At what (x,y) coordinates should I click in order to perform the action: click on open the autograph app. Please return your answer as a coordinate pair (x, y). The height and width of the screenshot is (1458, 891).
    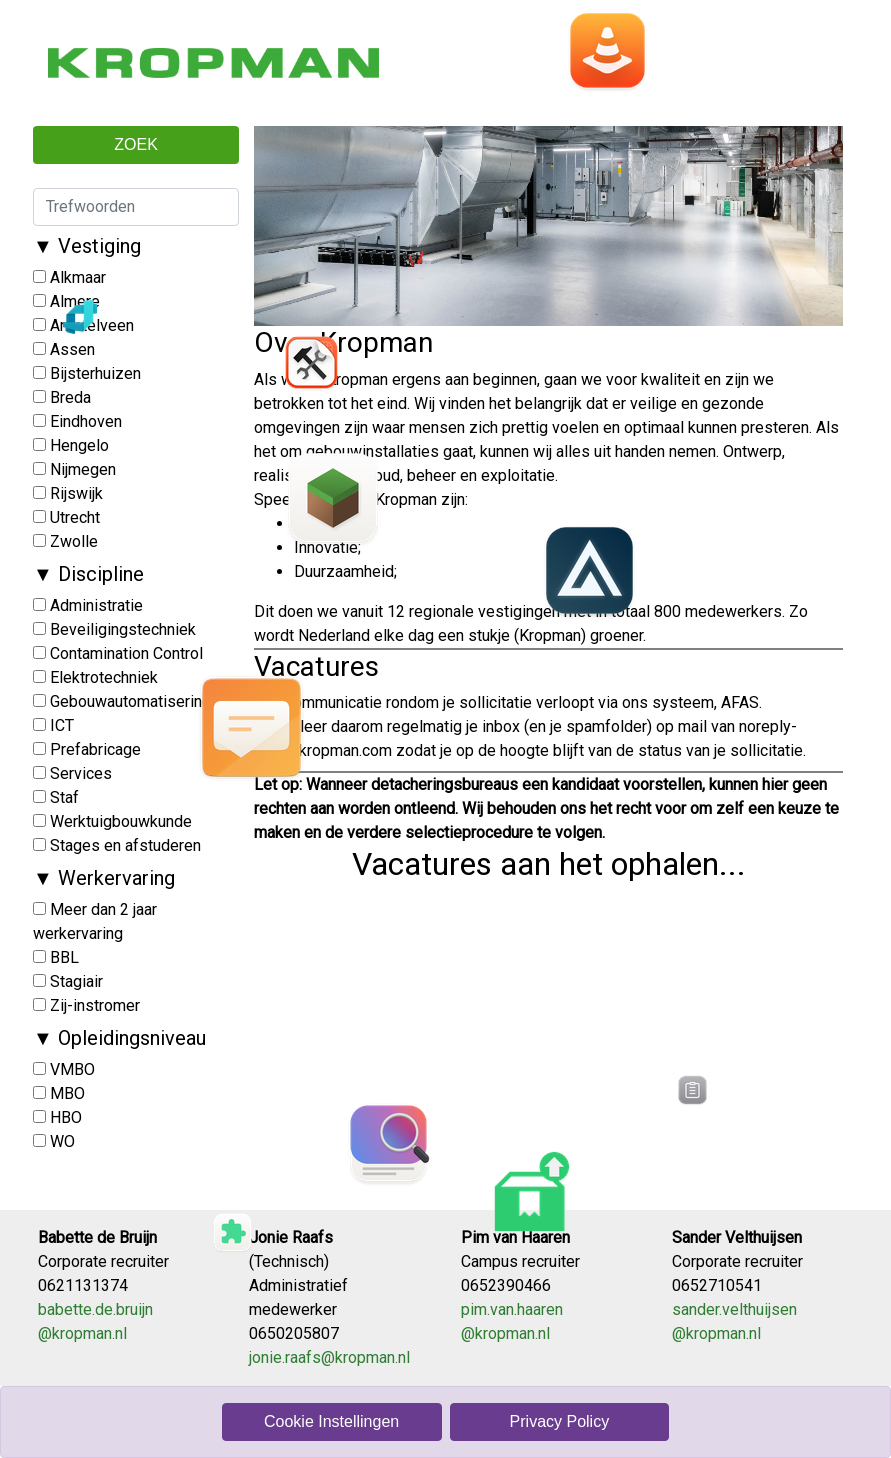
    Looking at the image, I should click on (589, 570).